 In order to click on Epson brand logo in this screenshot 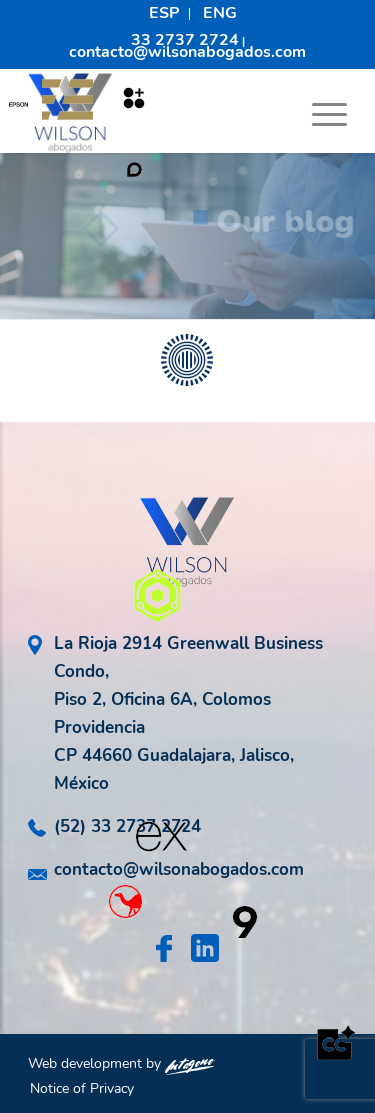, I will do `click(18, 104)`.